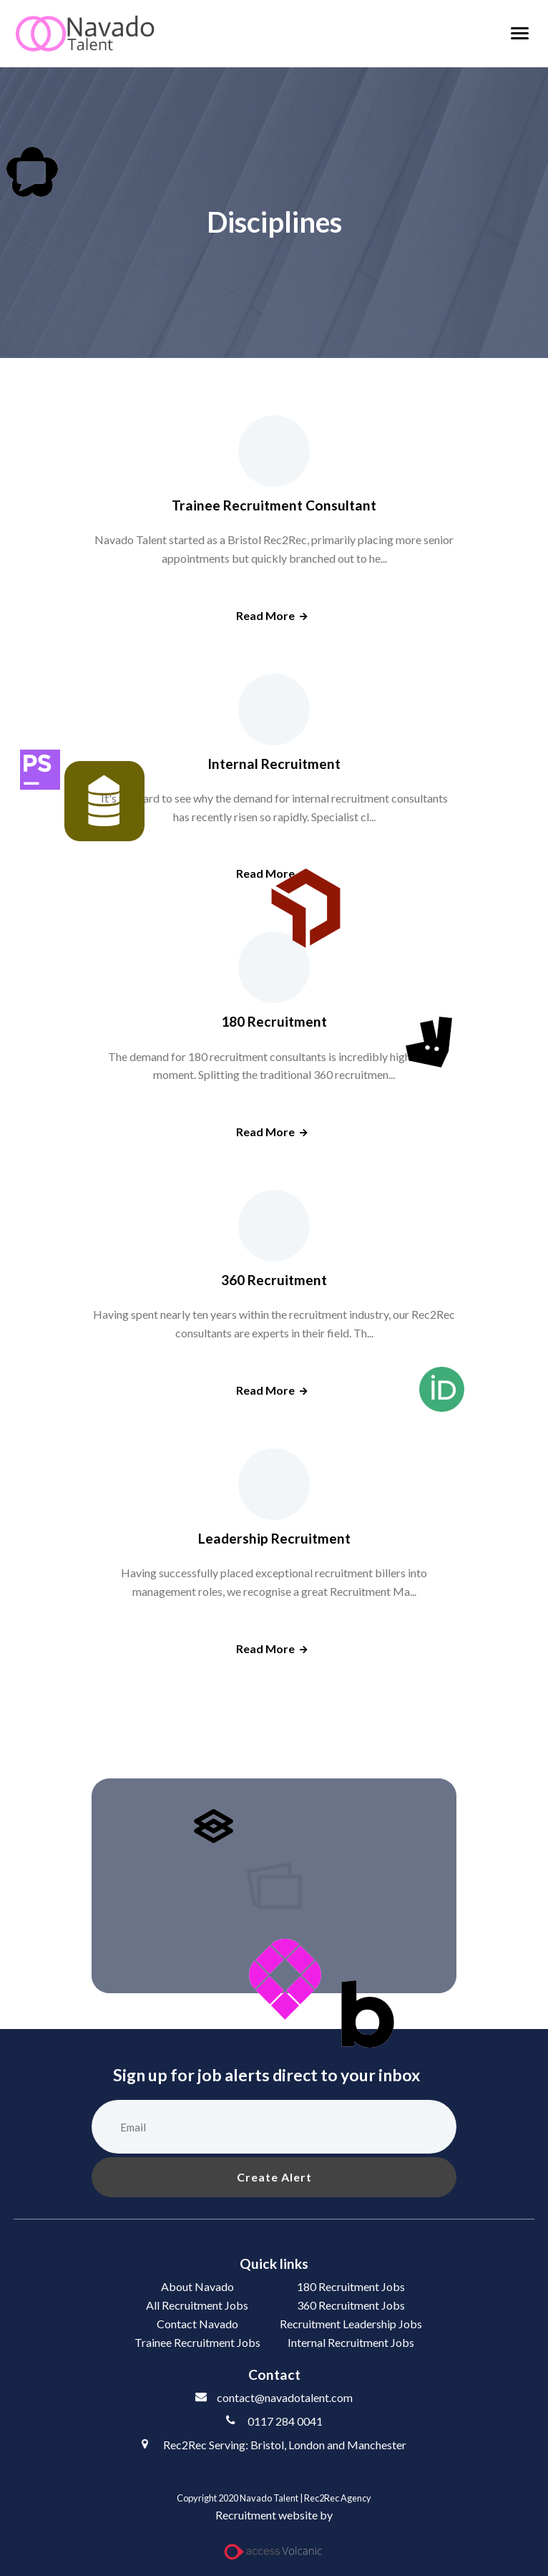 This screenshot has height=2576, width=548. I want to click on open the Deliveroo food delivery app, so click(429, 1042).